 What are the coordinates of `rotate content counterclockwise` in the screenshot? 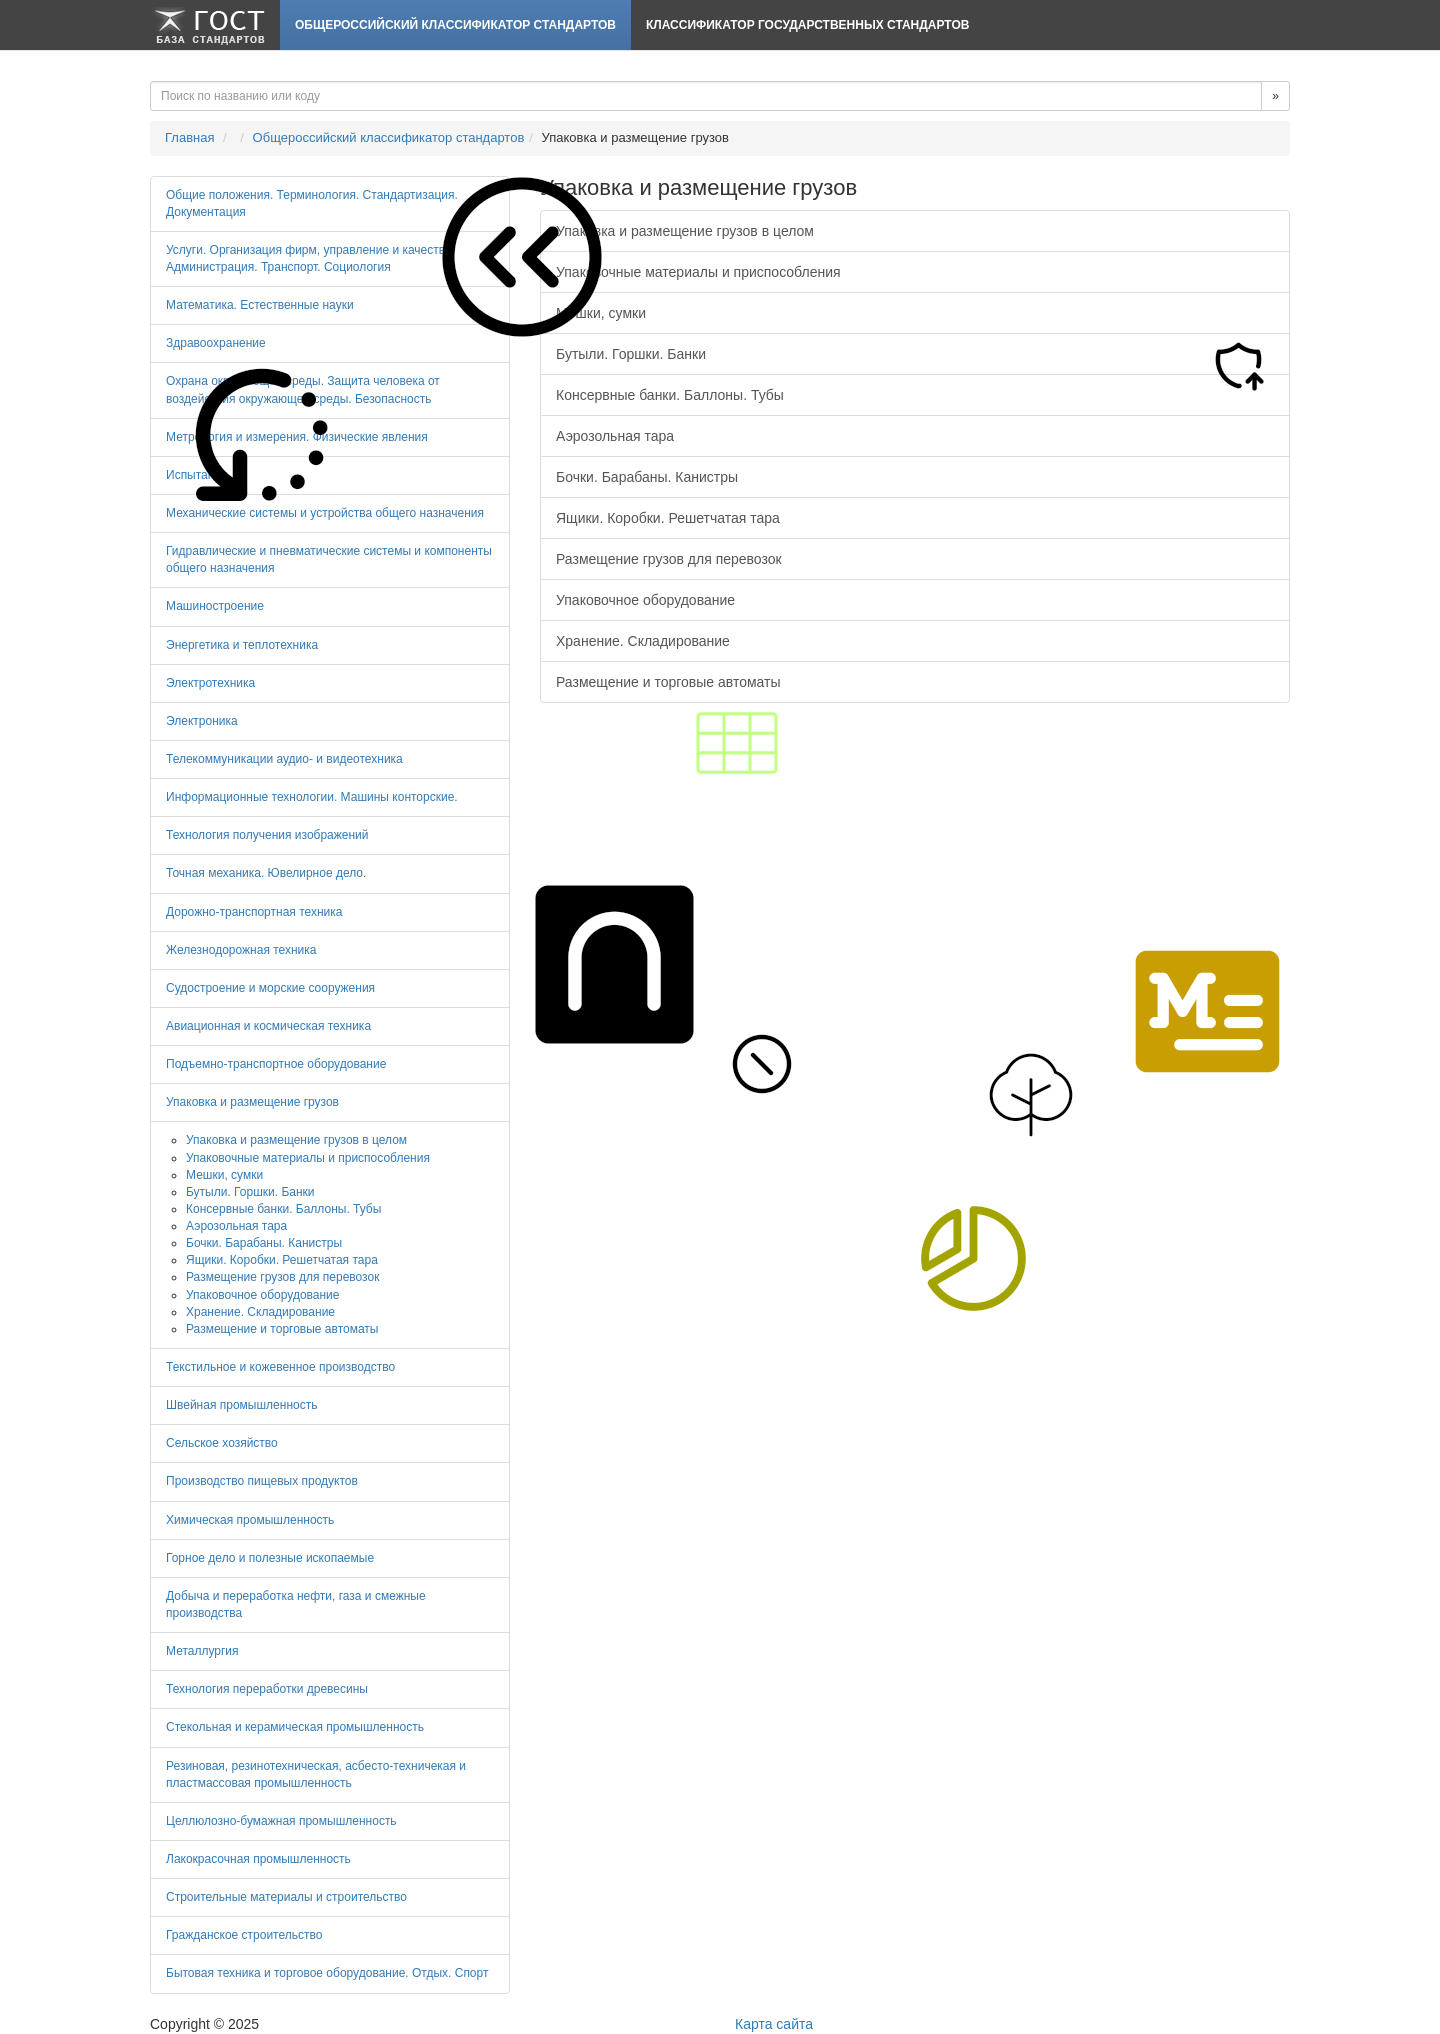 It's located at (262, 435).